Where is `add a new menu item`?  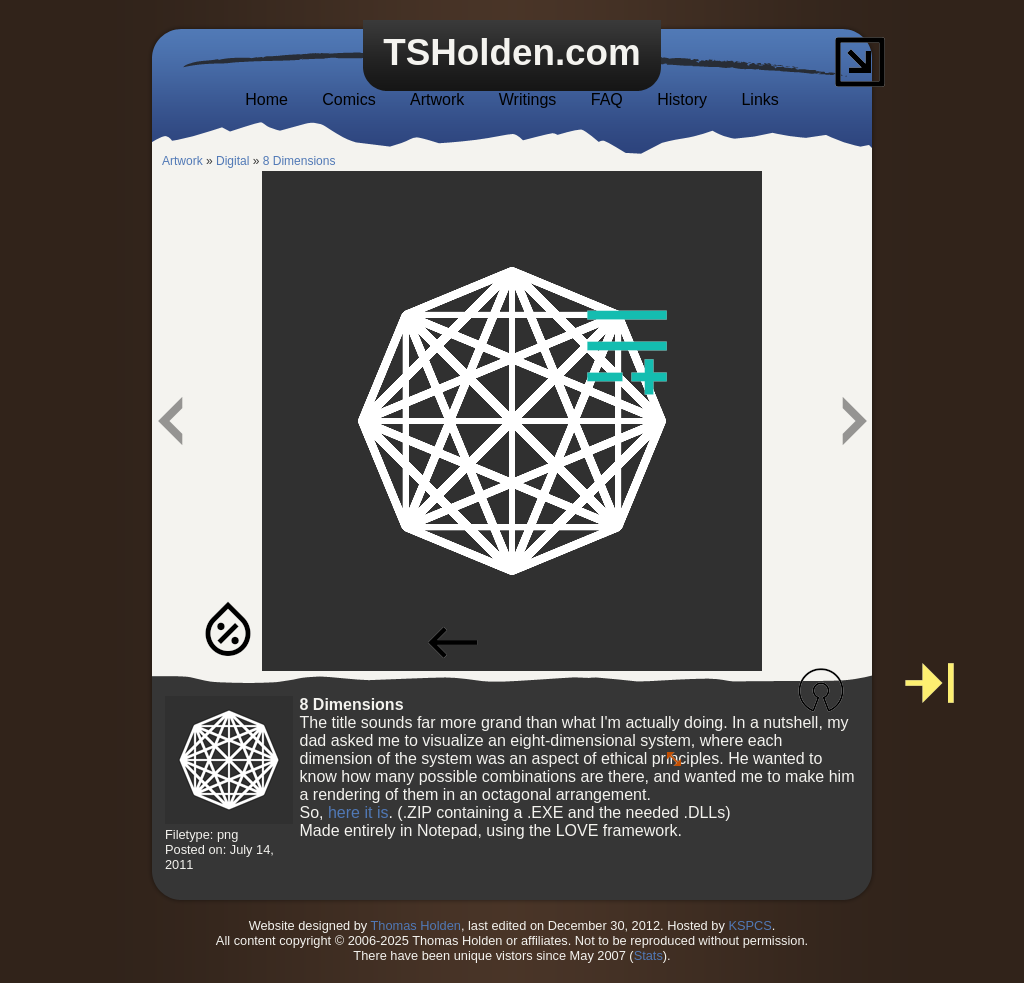 add a new menu item is located at coordinates (627, 346).